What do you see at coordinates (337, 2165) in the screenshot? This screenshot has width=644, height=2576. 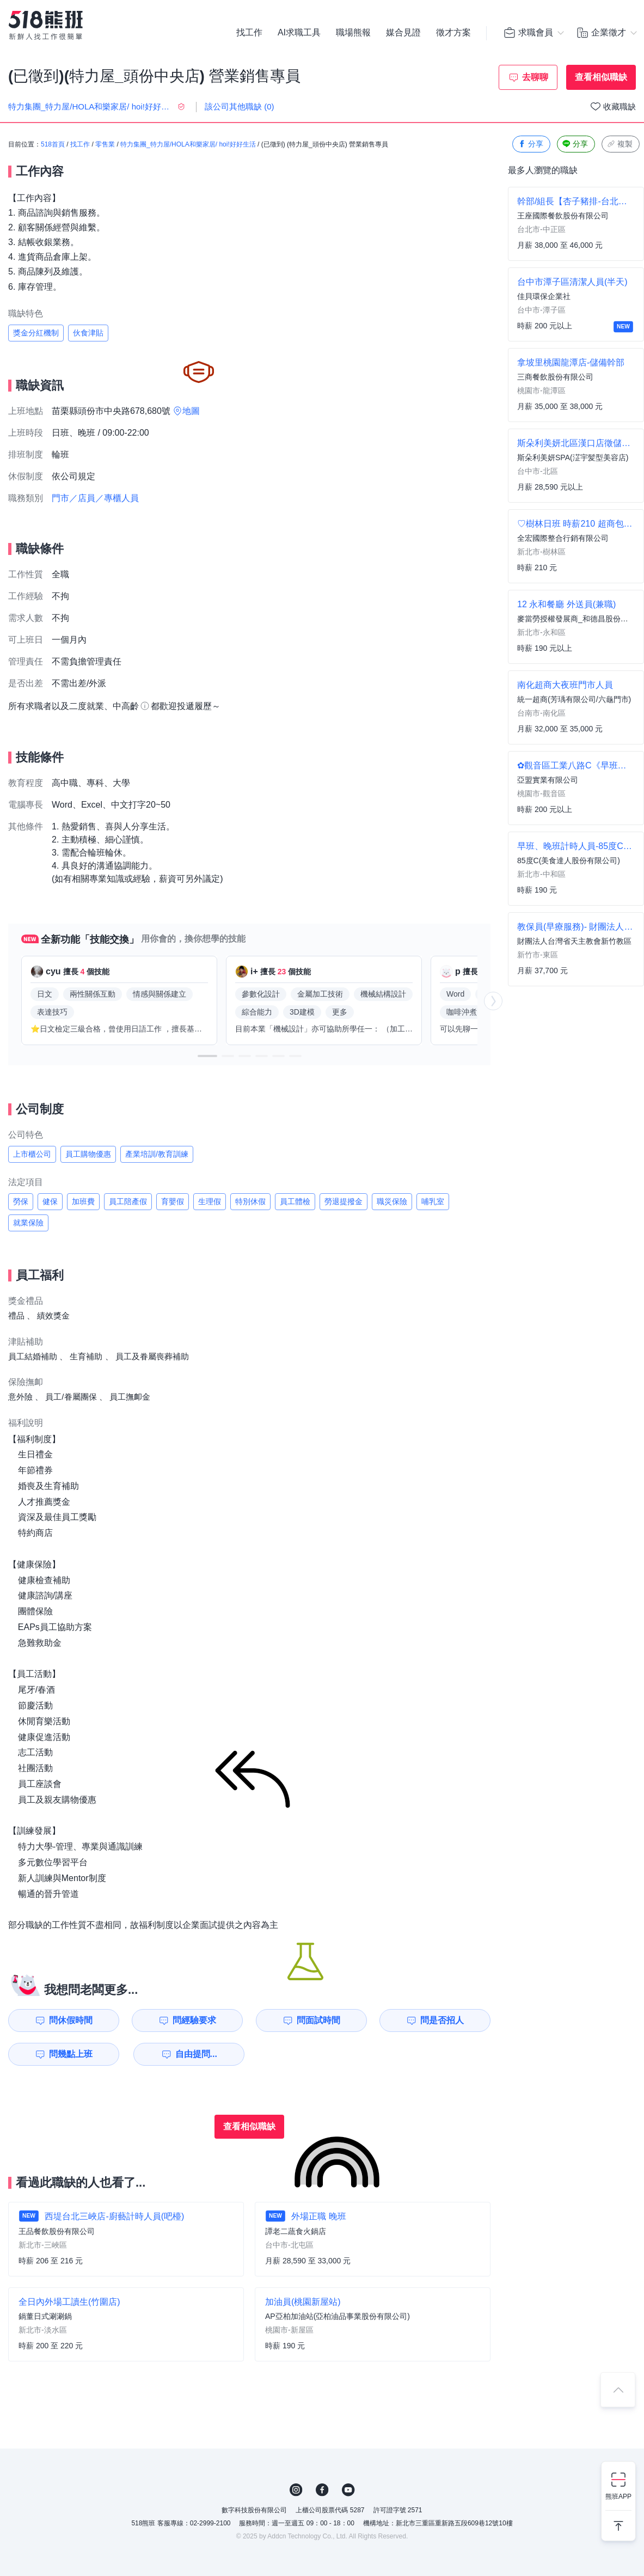 I see `indicates pride or lgbtq+ content` at bounding box center [337, 2165].